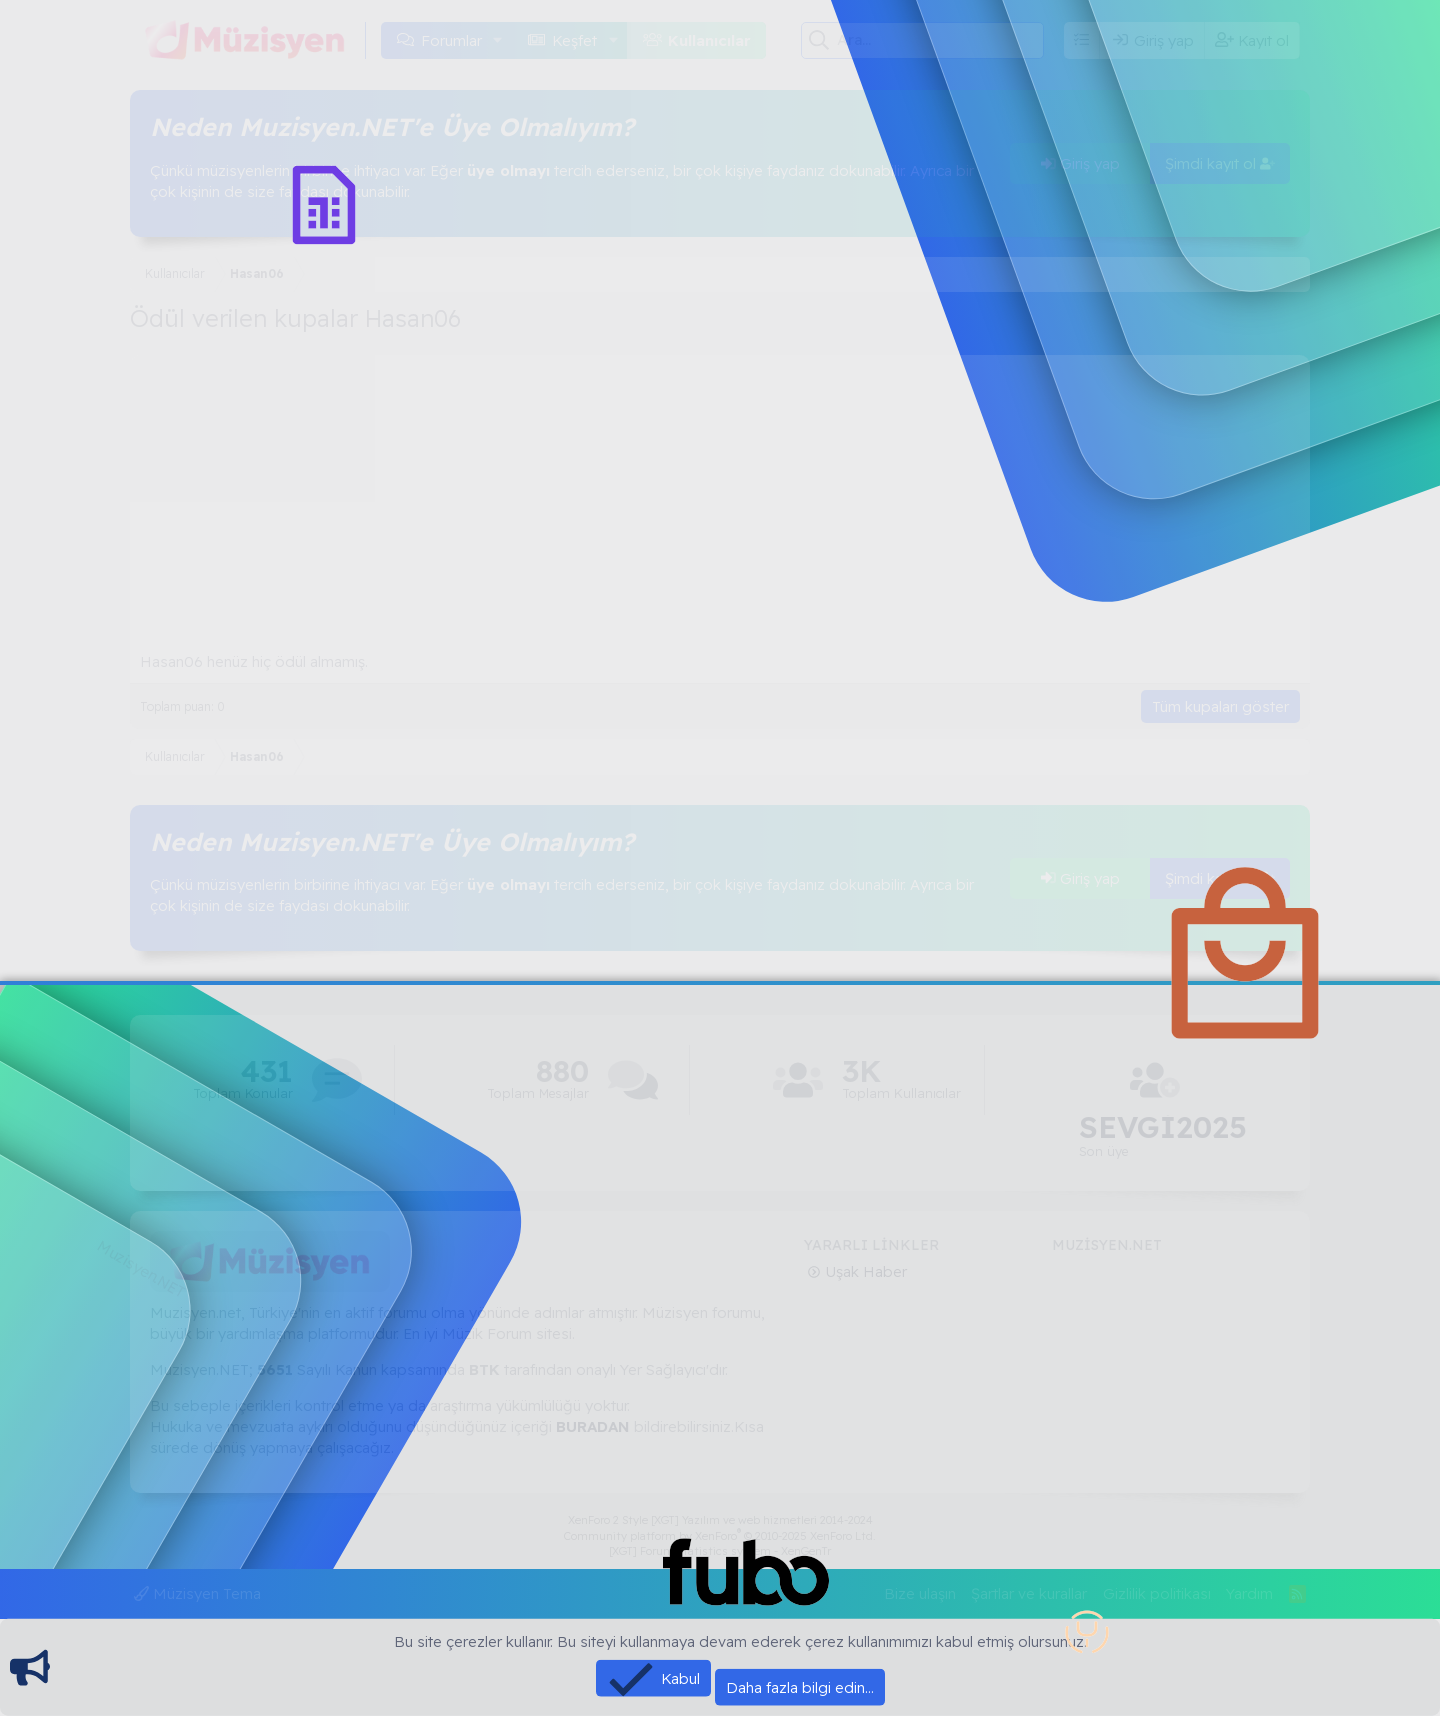  What do you see at coordinates (324, 205) in the screenshot?
I see `view sim card information` at bounding box center [324, 205].